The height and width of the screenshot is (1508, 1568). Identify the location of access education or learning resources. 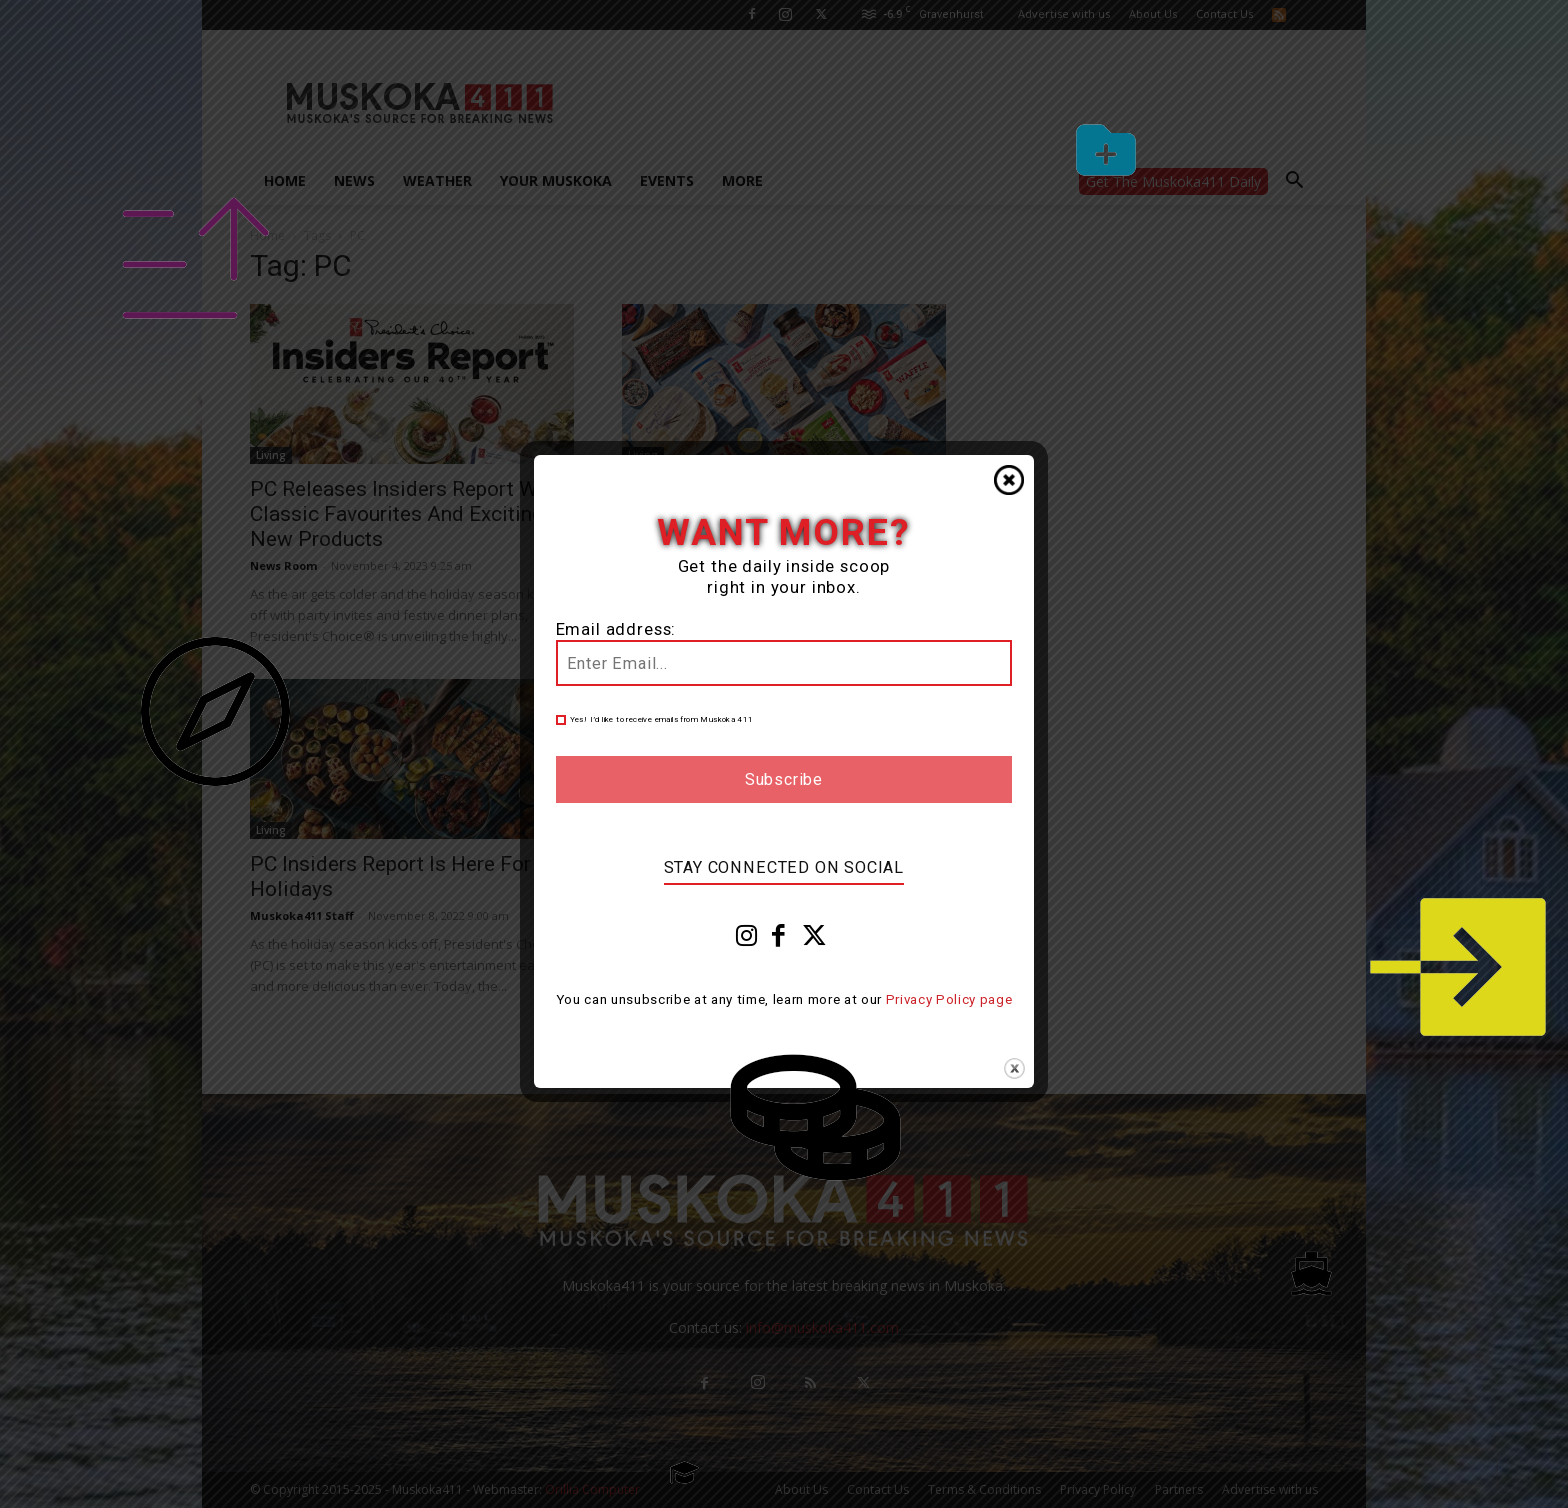
(684, 1472).